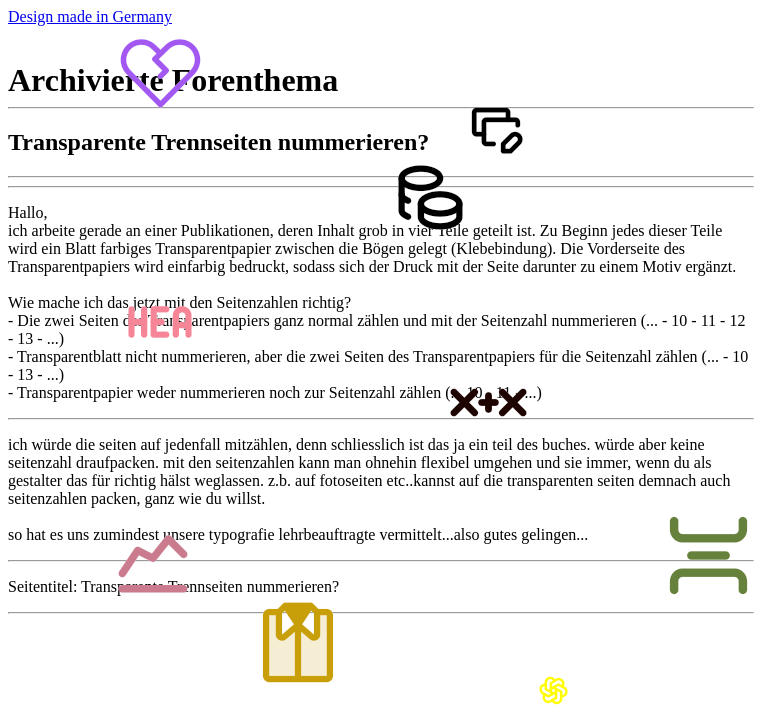 The width and height of the screenshot is (762, 720). What do you see at coordinates (488, 402) in the screenshot?
I see `mathematical expression or formula input` at bounding box center [488, 402].